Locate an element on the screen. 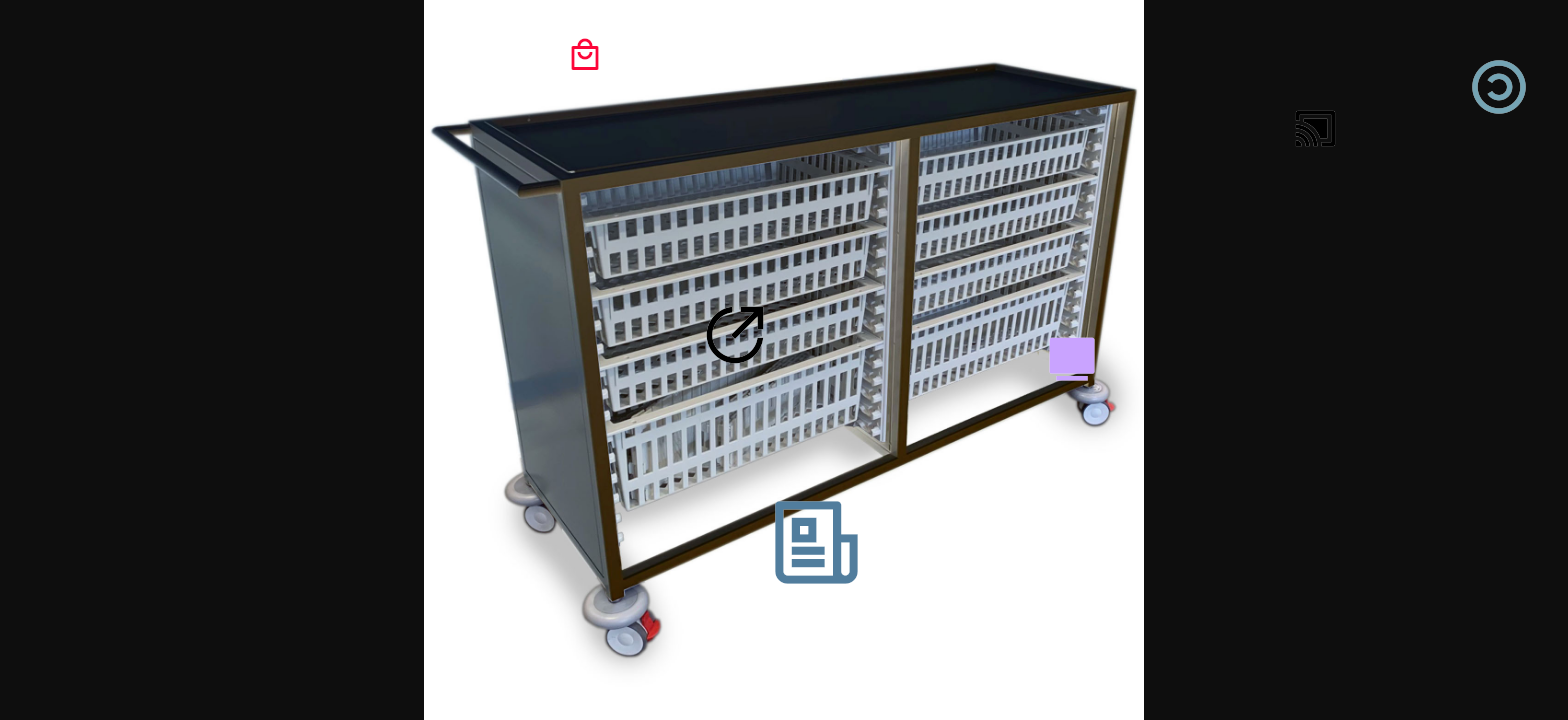  share this content with others is located at coordinates (735, 335).